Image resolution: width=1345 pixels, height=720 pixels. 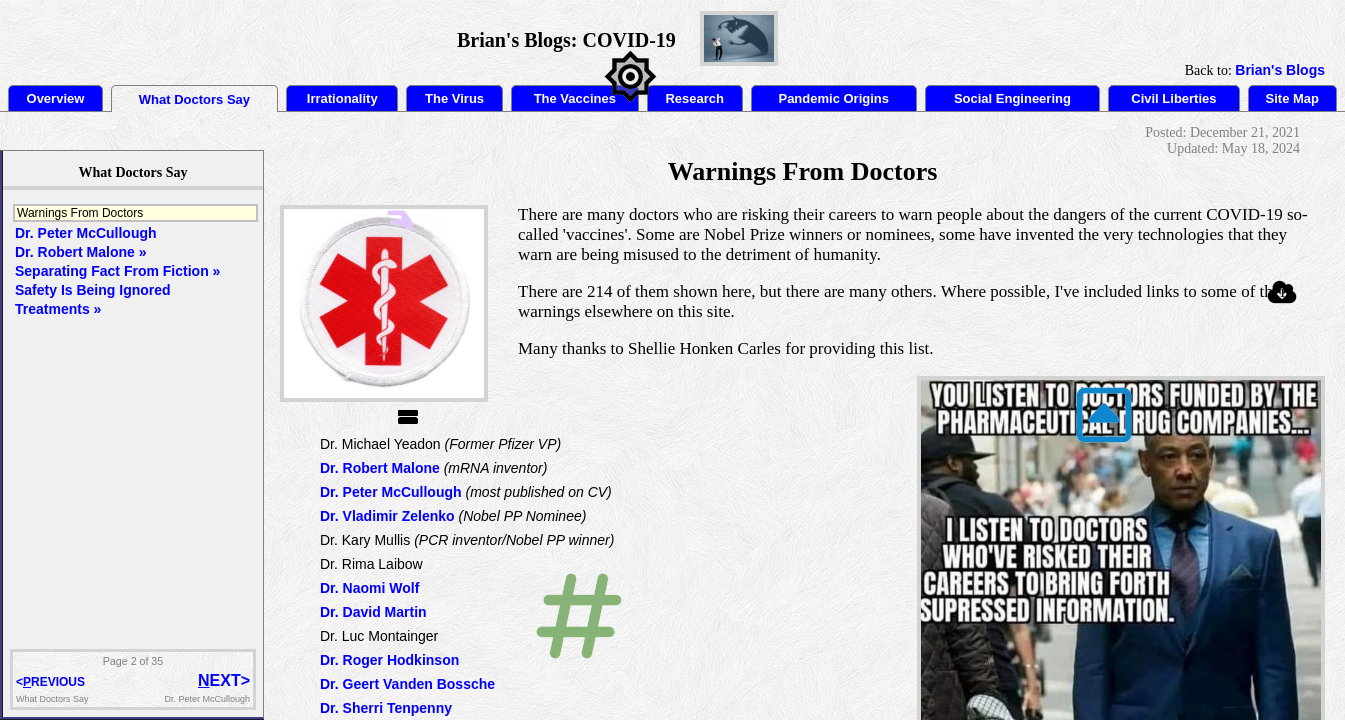 What do you see at coordinates (400, 220) in the screenshot?
I see `lizard gesture for rock-paper-scissors-lizard-spock game` at bounding box center [400, 220].